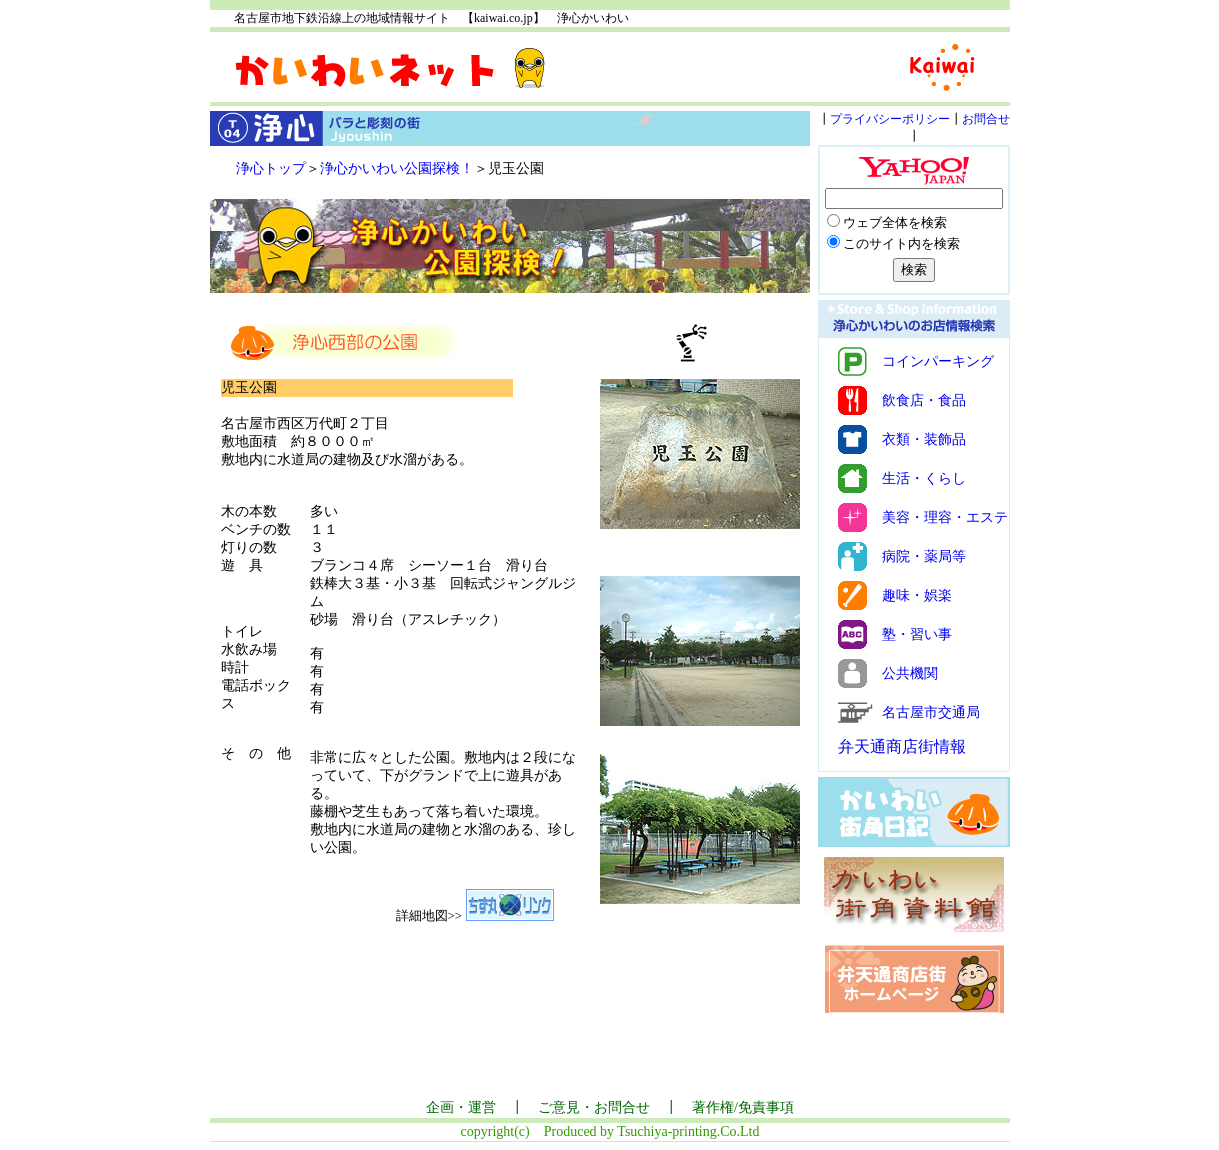  What do you see at coordinates (644, 116) in the screenshot?
I see `artillery unit or weapon in a strategy game` at bounding box center [644, 116].